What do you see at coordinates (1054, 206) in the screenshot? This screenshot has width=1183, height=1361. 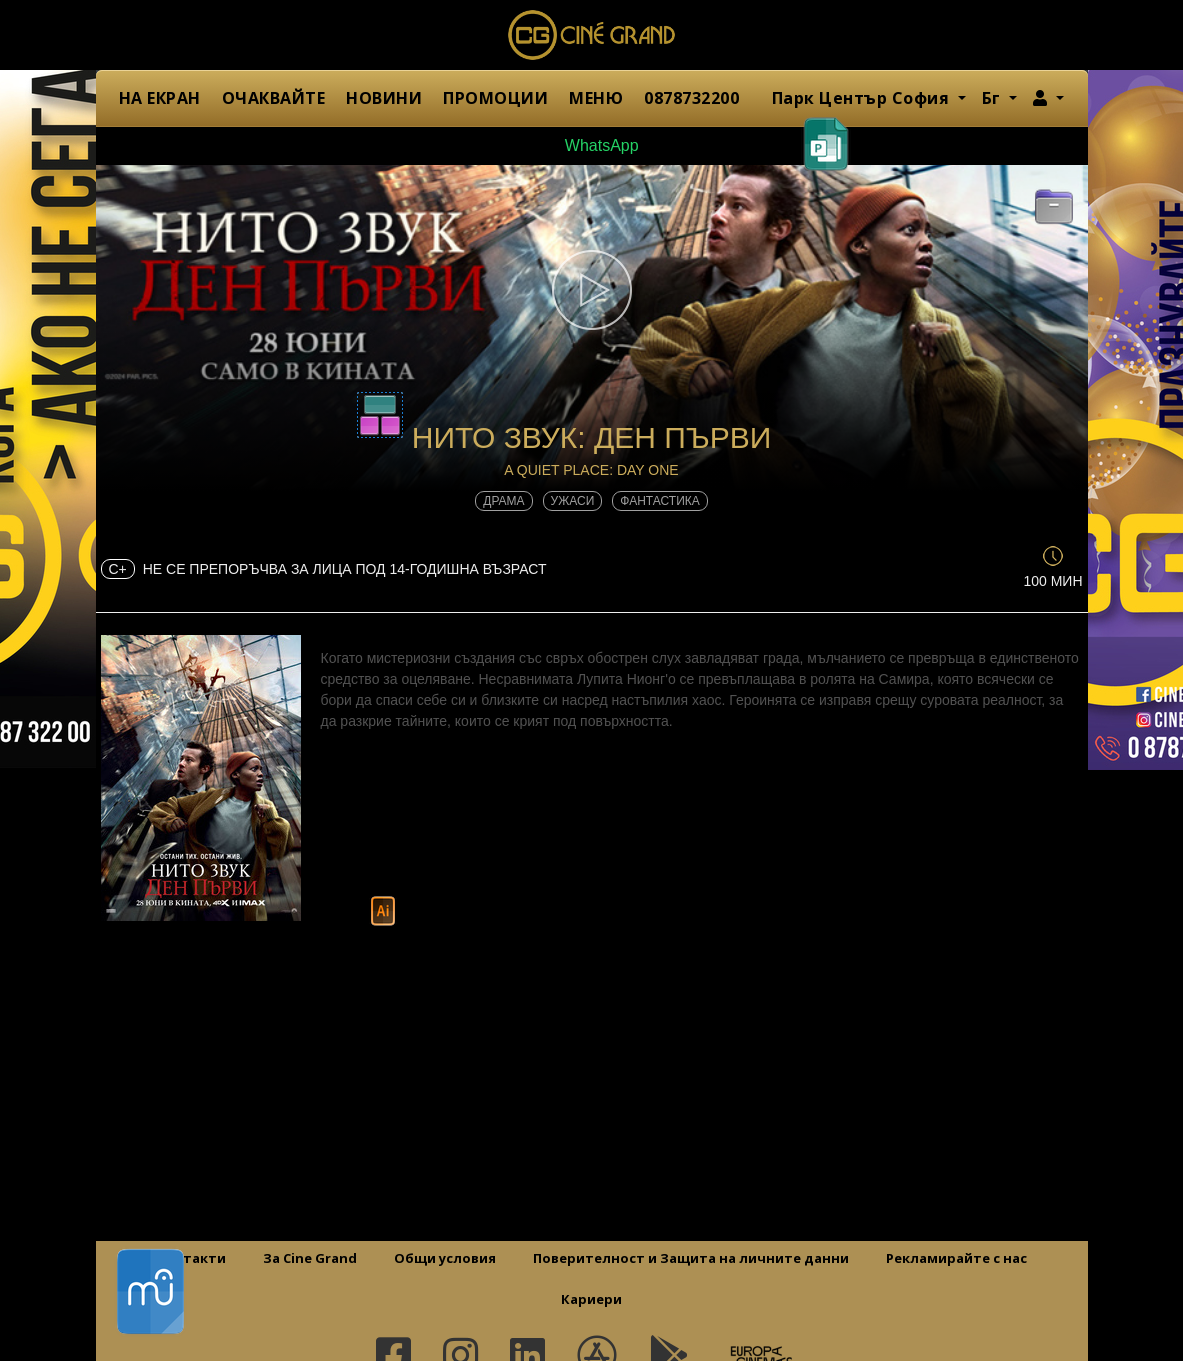 I see `open the file manager application` at bounding box center [1054, 206].